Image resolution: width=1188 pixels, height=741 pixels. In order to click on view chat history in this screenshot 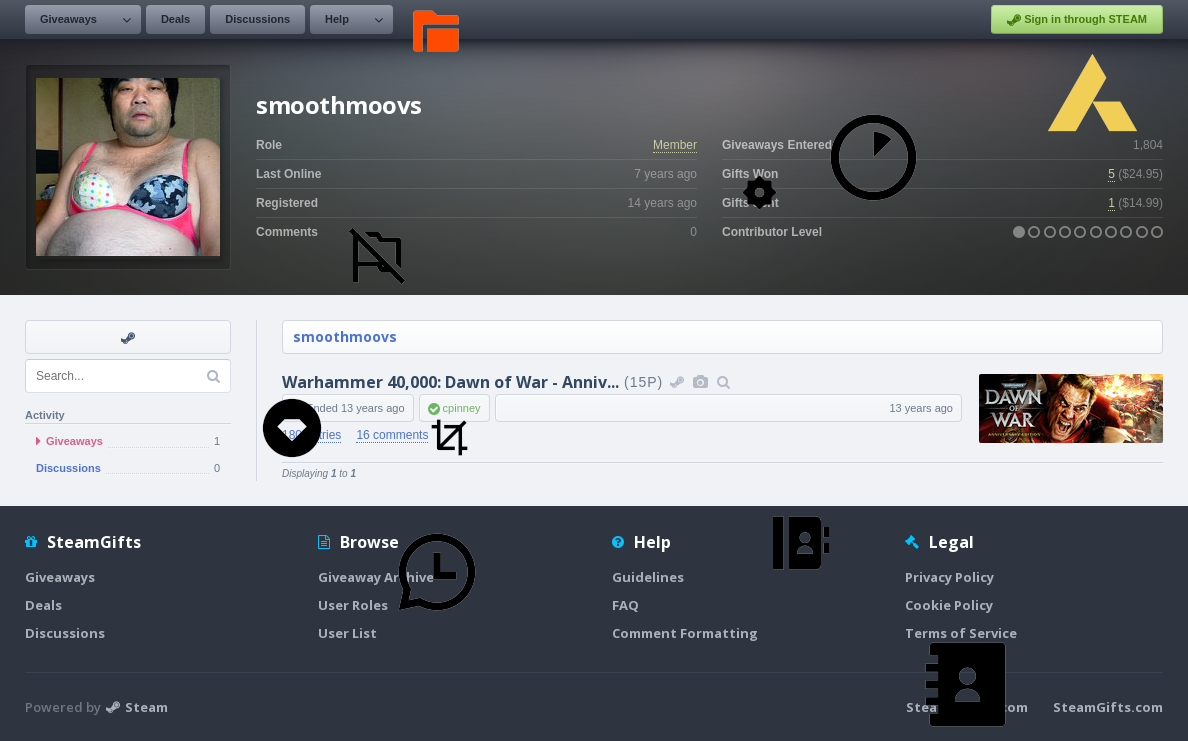, I will do `click(437, 572)`.